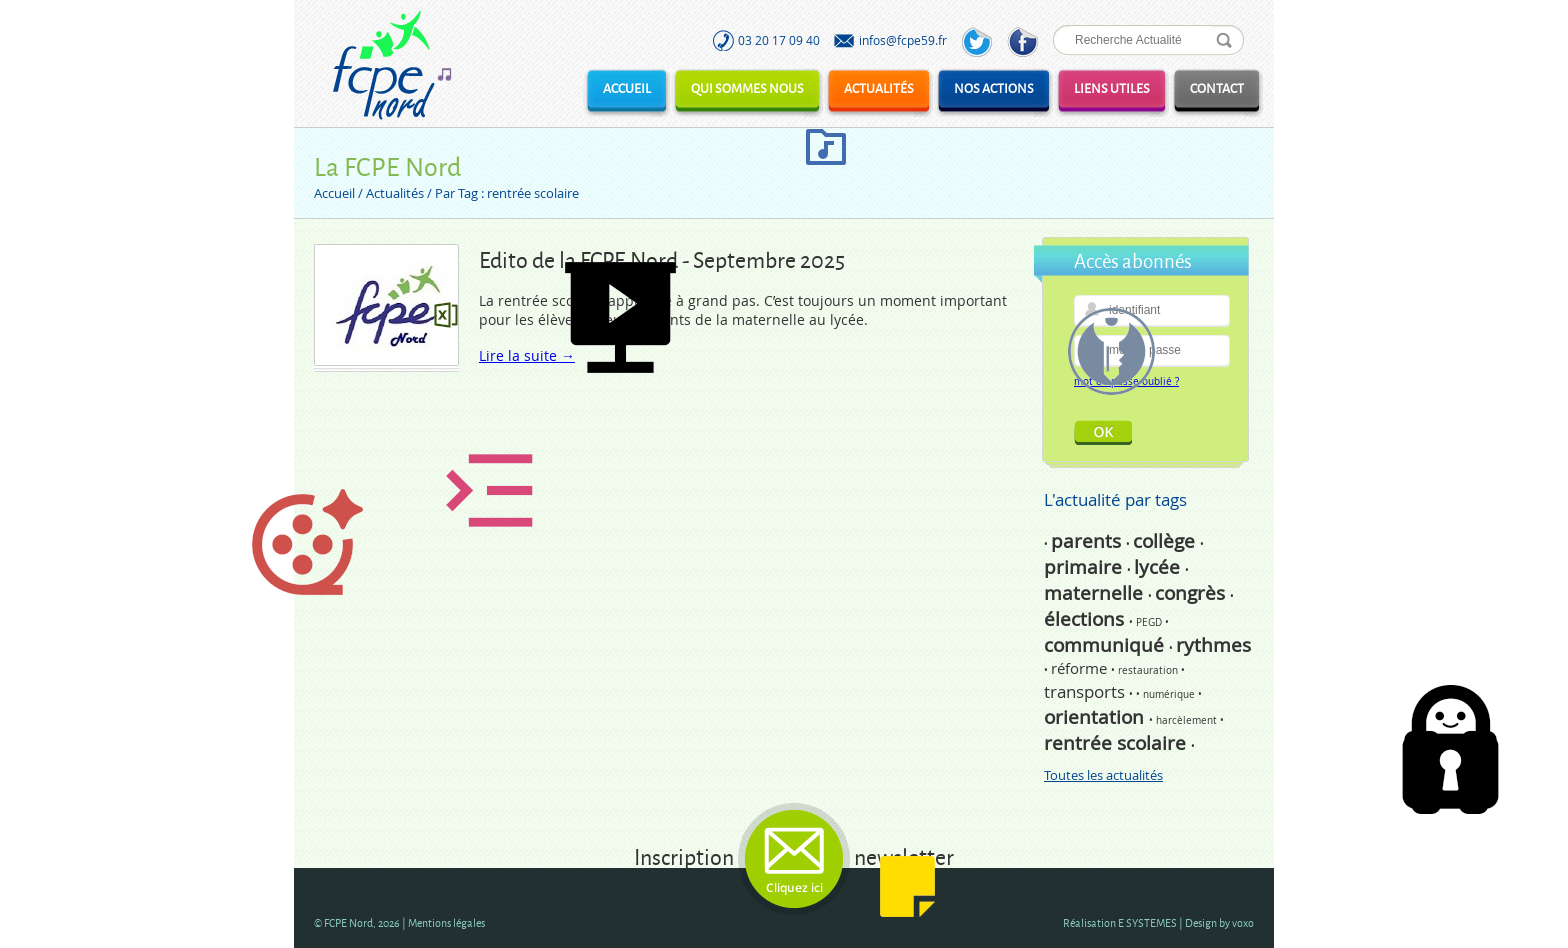 The width and height of the screenshot is (1568, 948). What do you see at coordinates (907, 886) in the screenshot?
I see `view document or file` at bounding box center [907, 886].